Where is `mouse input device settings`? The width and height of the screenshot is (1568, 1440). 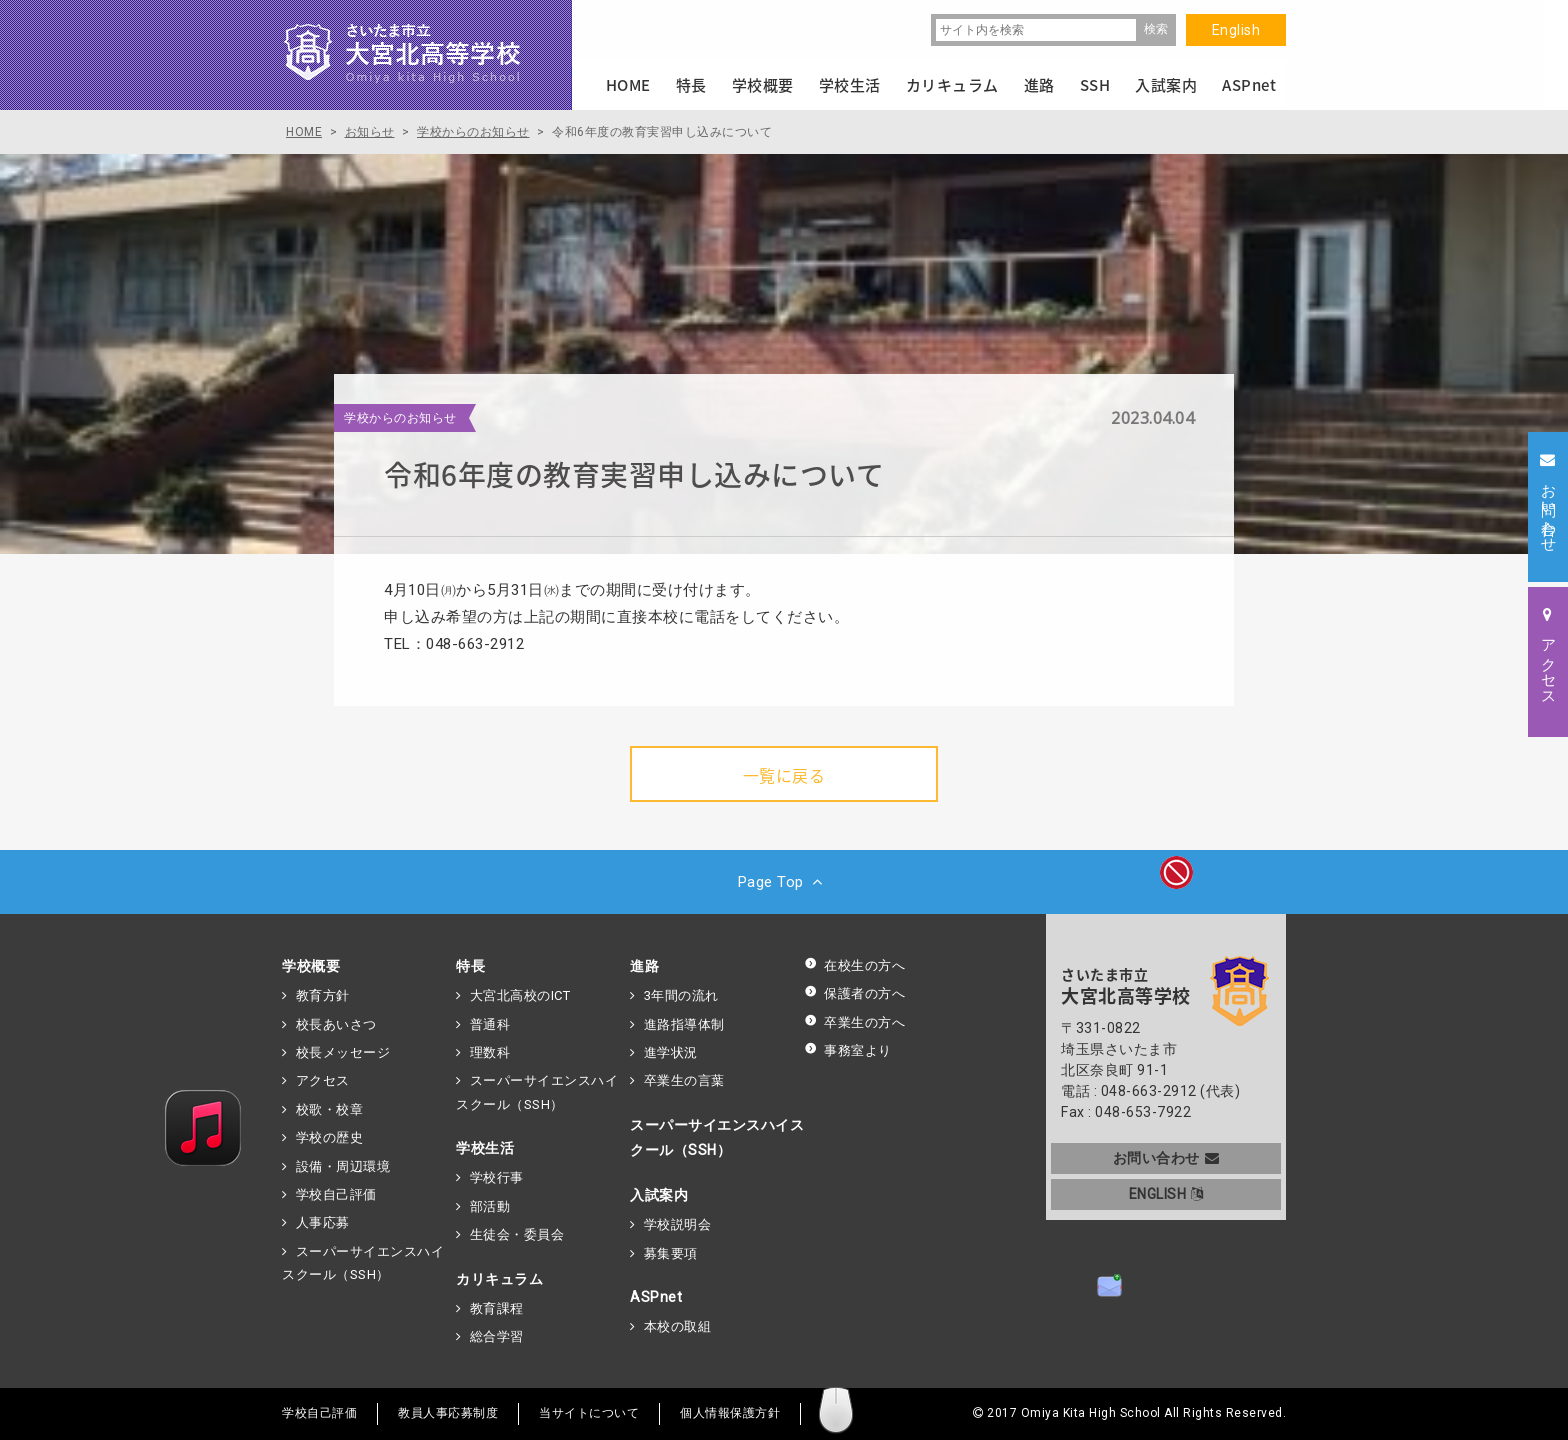 mouse input device settings is located at coordinates (835, 1410).